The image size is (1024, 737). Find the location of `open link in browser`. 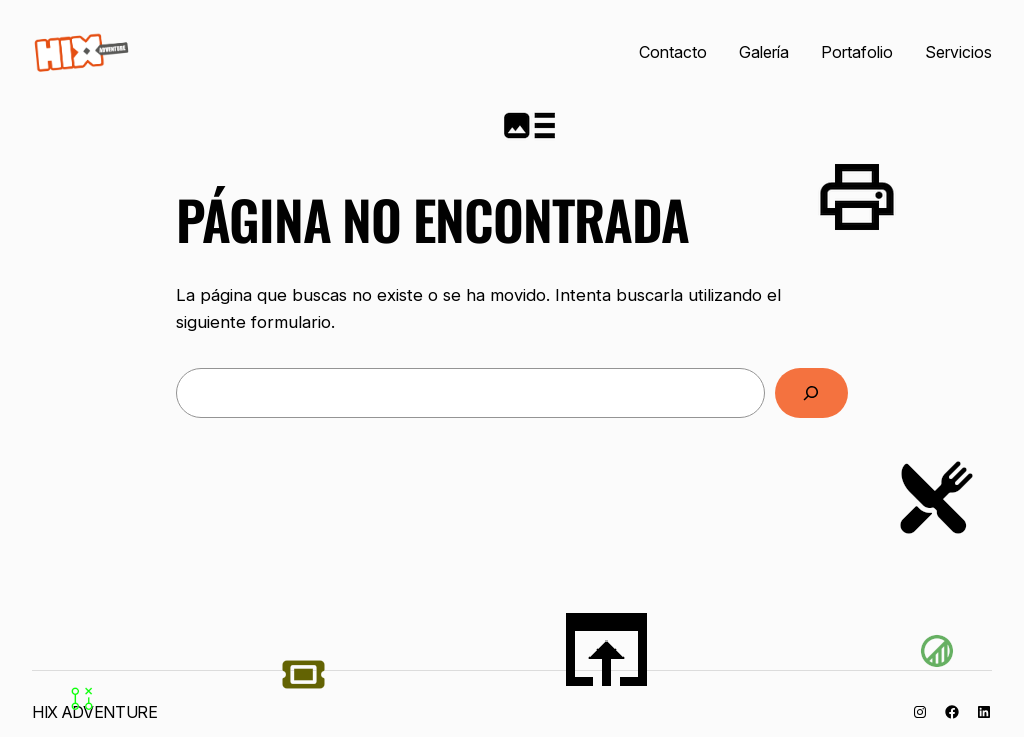

open link in browser is located at coordinates (606, 649).